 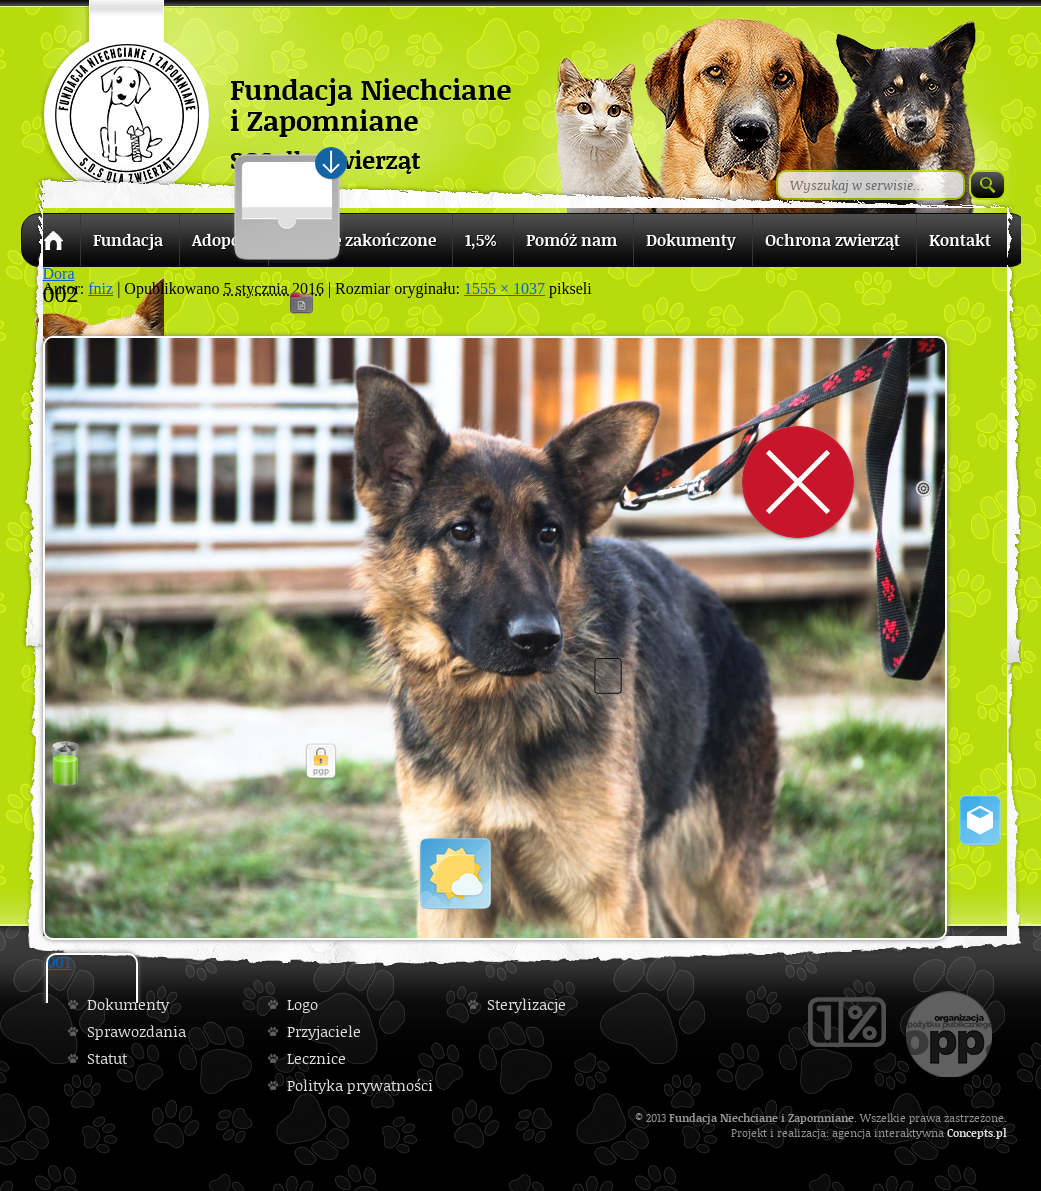 I want to click on indicates a sync error with a shared file or folder, so click(x=798, y=482).